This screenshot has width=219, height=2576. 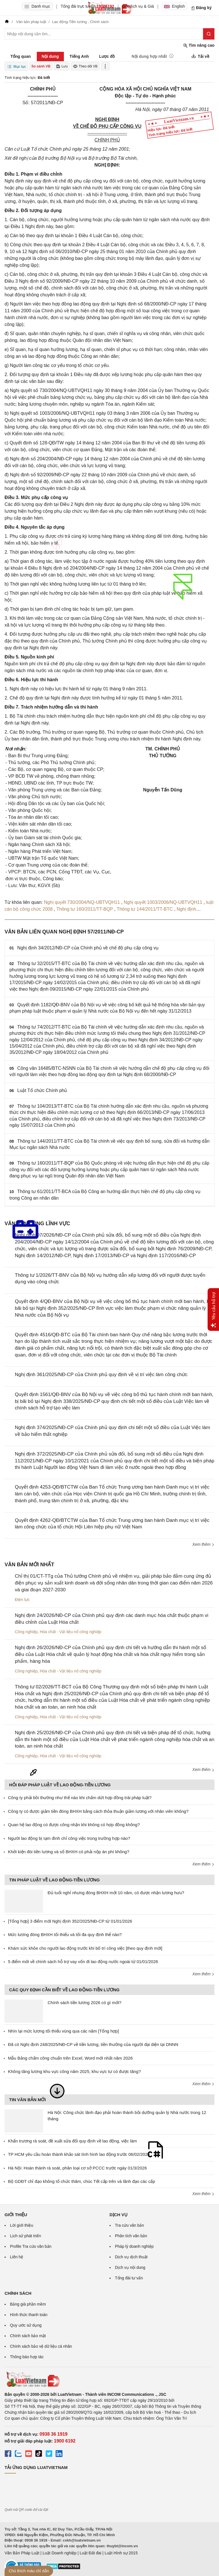 I want to click on check vehicle battery status, so click(x=25, y=1230).